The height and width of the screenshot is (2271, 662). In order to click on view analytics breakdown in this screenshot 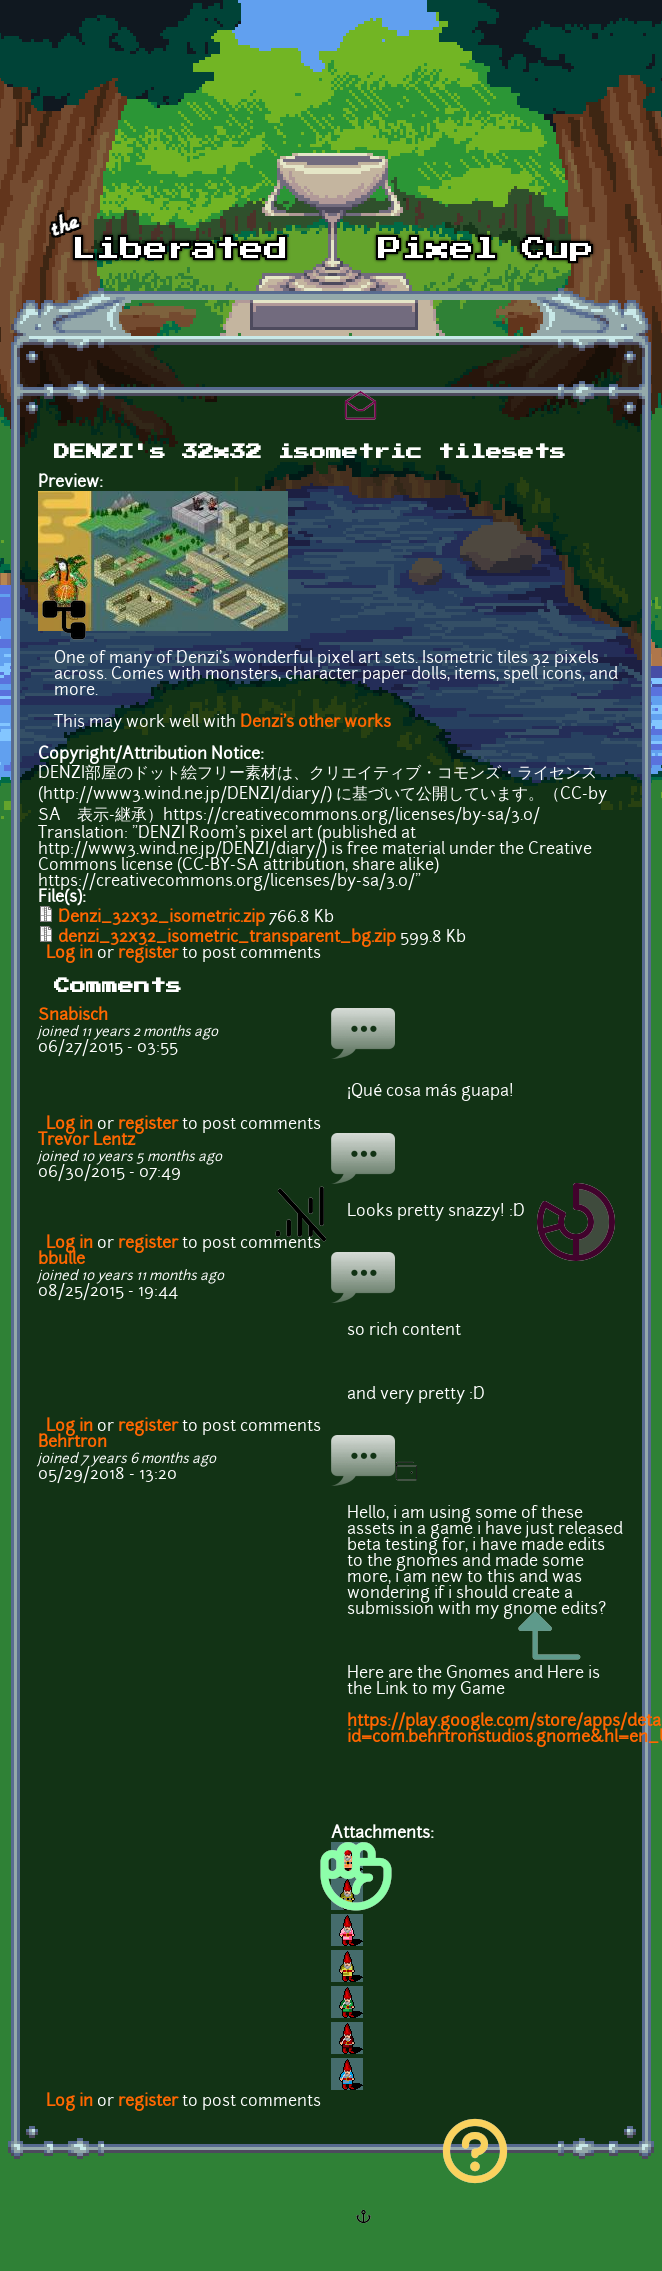, I will do `click(576, 1222)`.